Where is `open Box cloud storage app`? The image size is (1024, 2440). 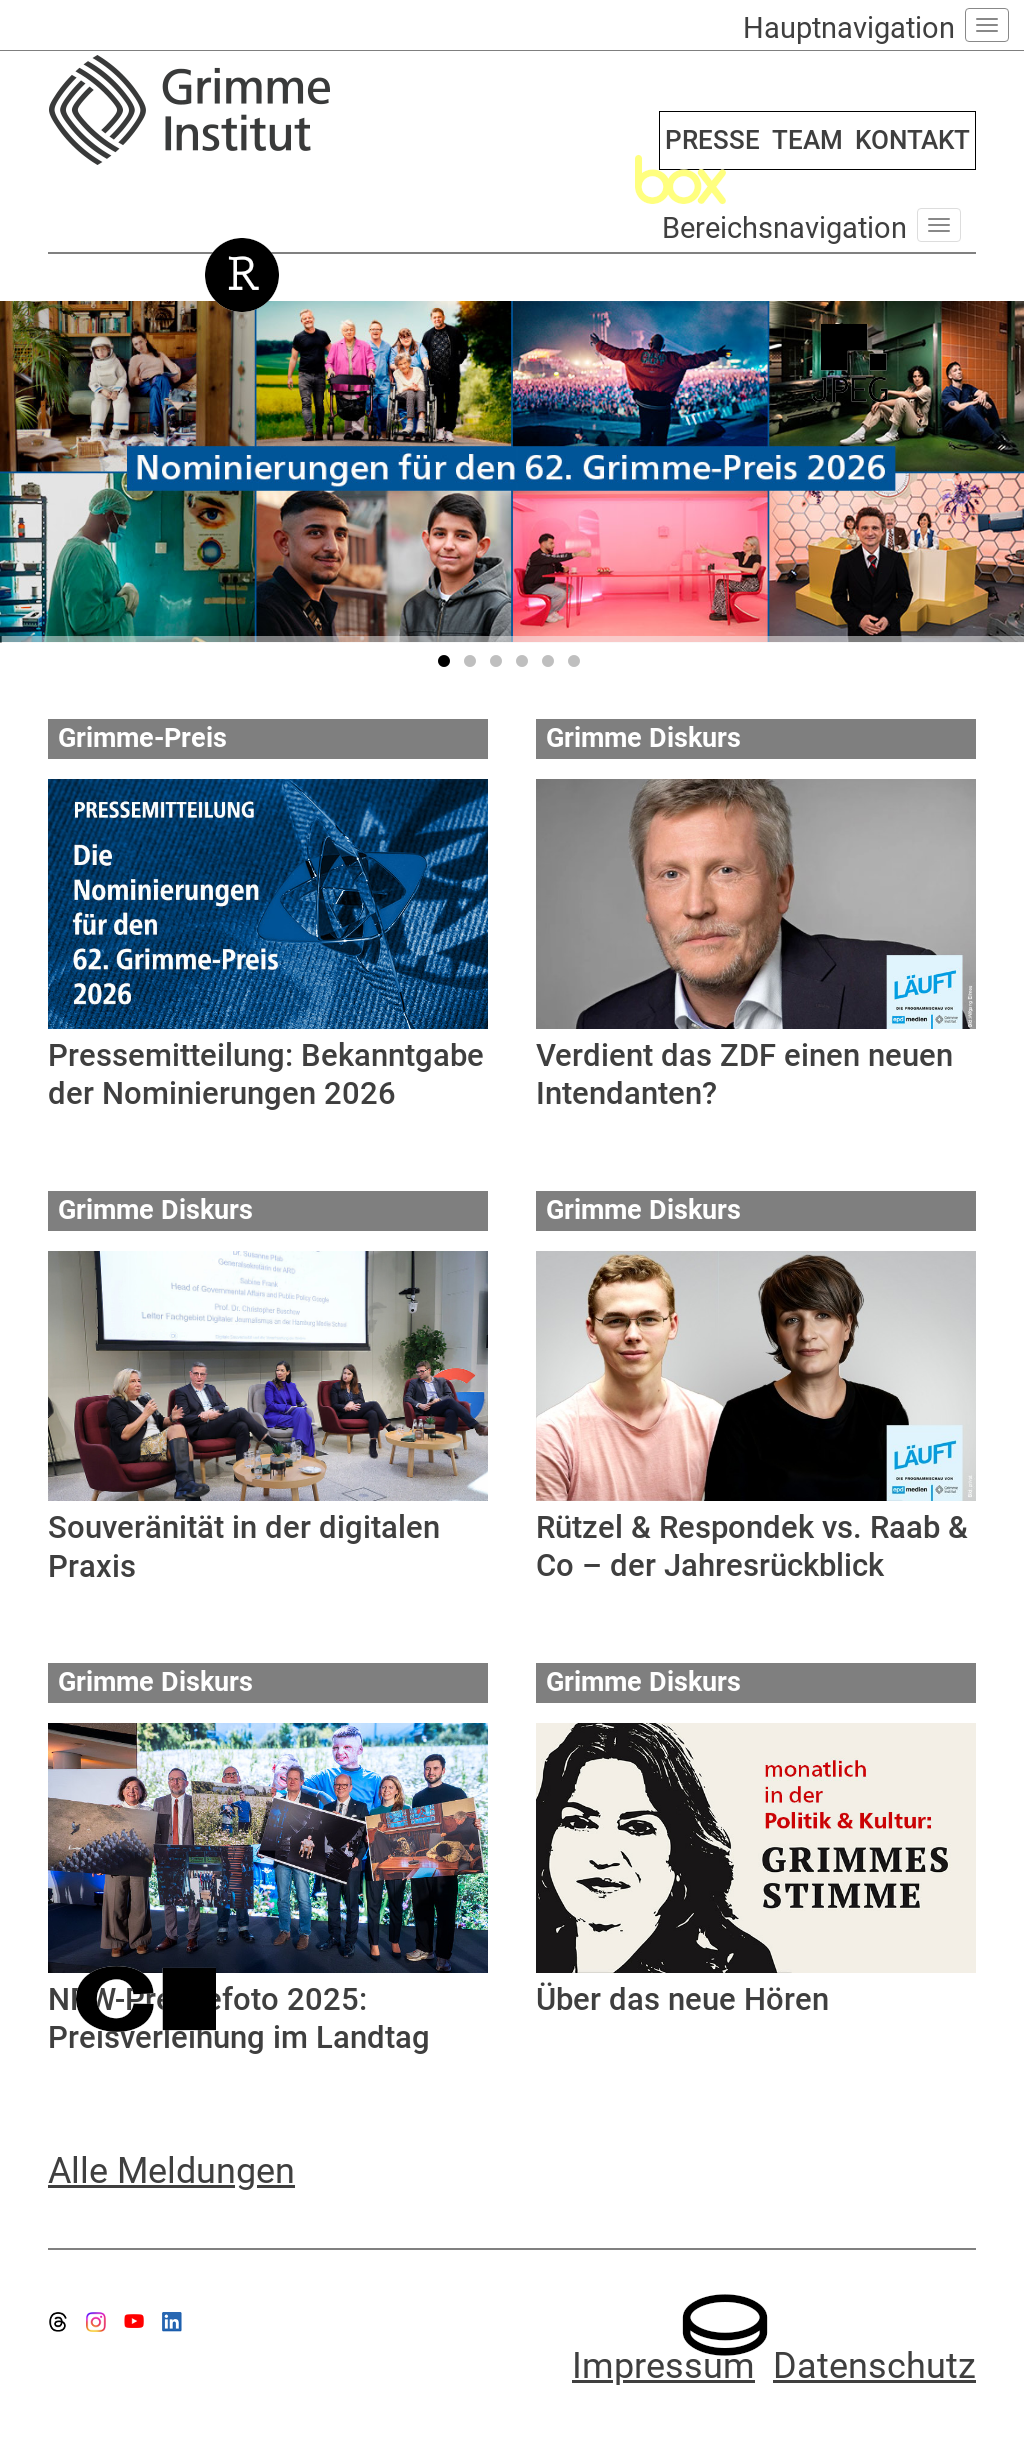 open Box cloud storage app is located at coordinates (680, 179).